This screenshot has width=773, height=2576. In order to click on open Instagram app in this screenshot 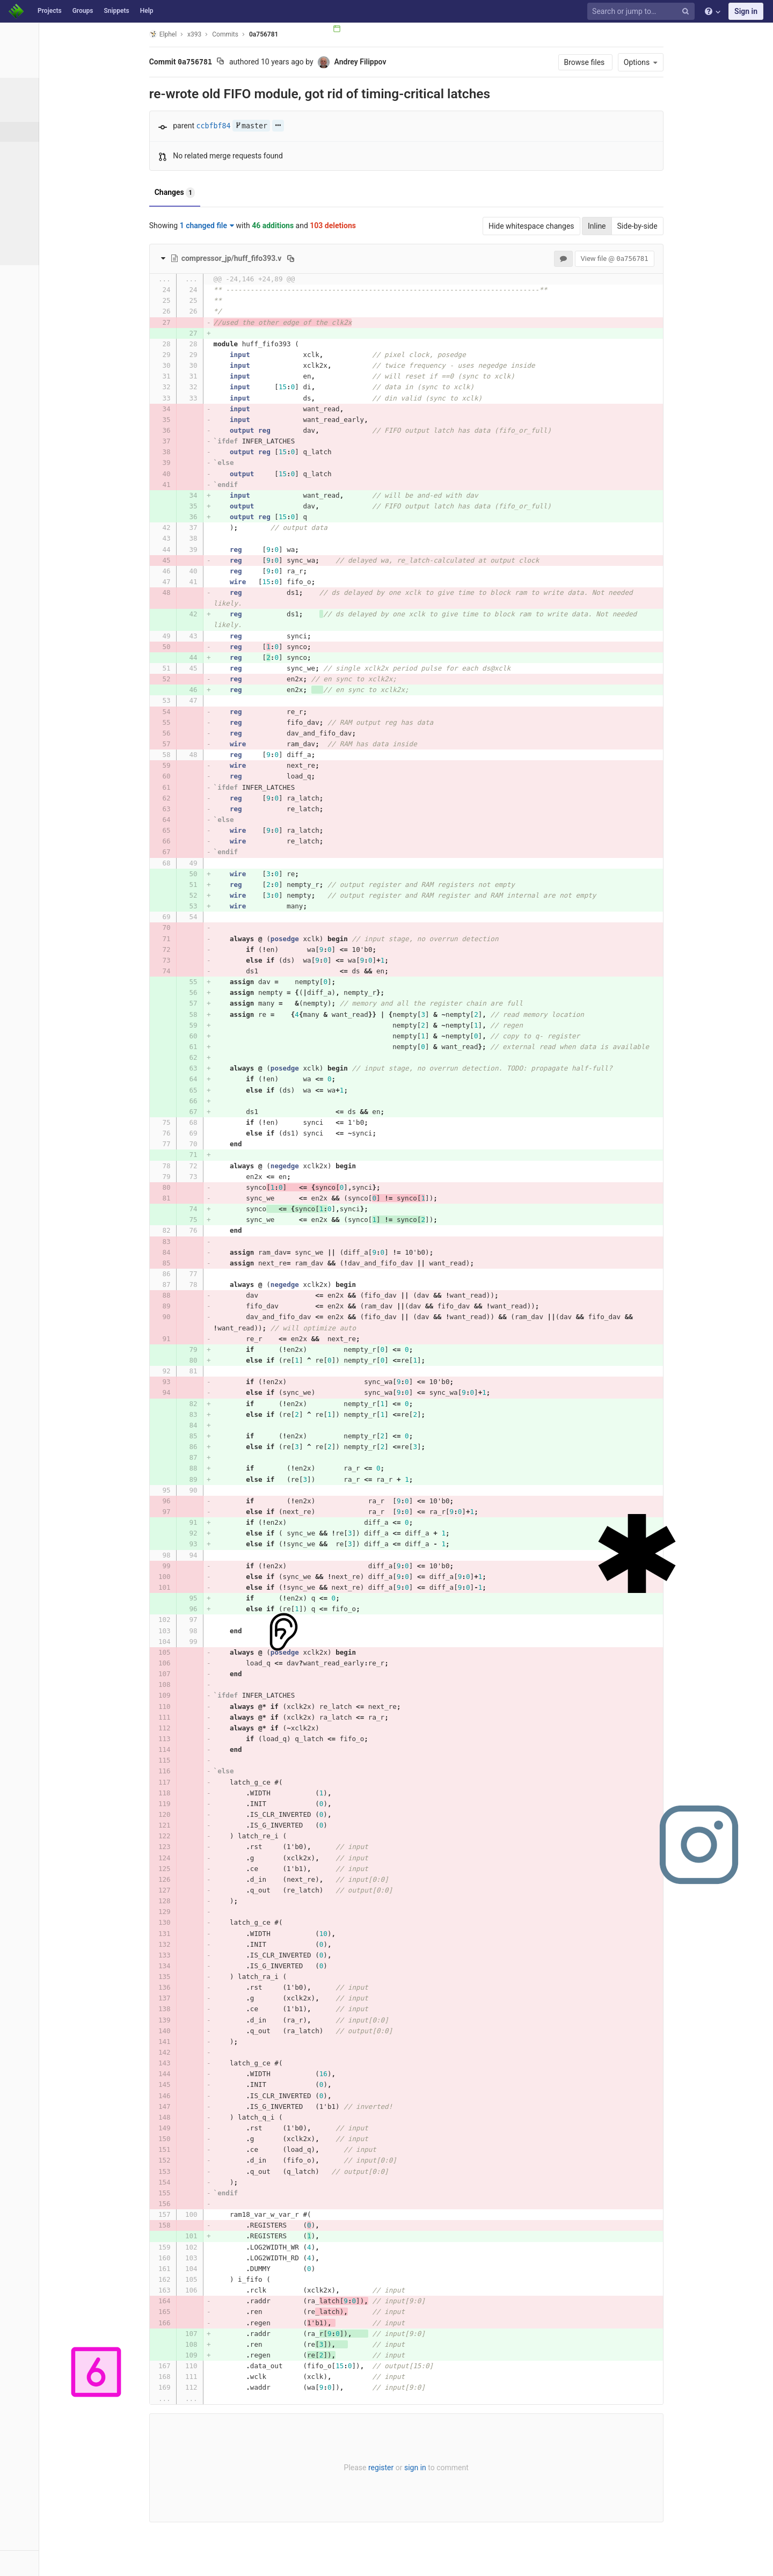, I will do `click(699, 1845)`.